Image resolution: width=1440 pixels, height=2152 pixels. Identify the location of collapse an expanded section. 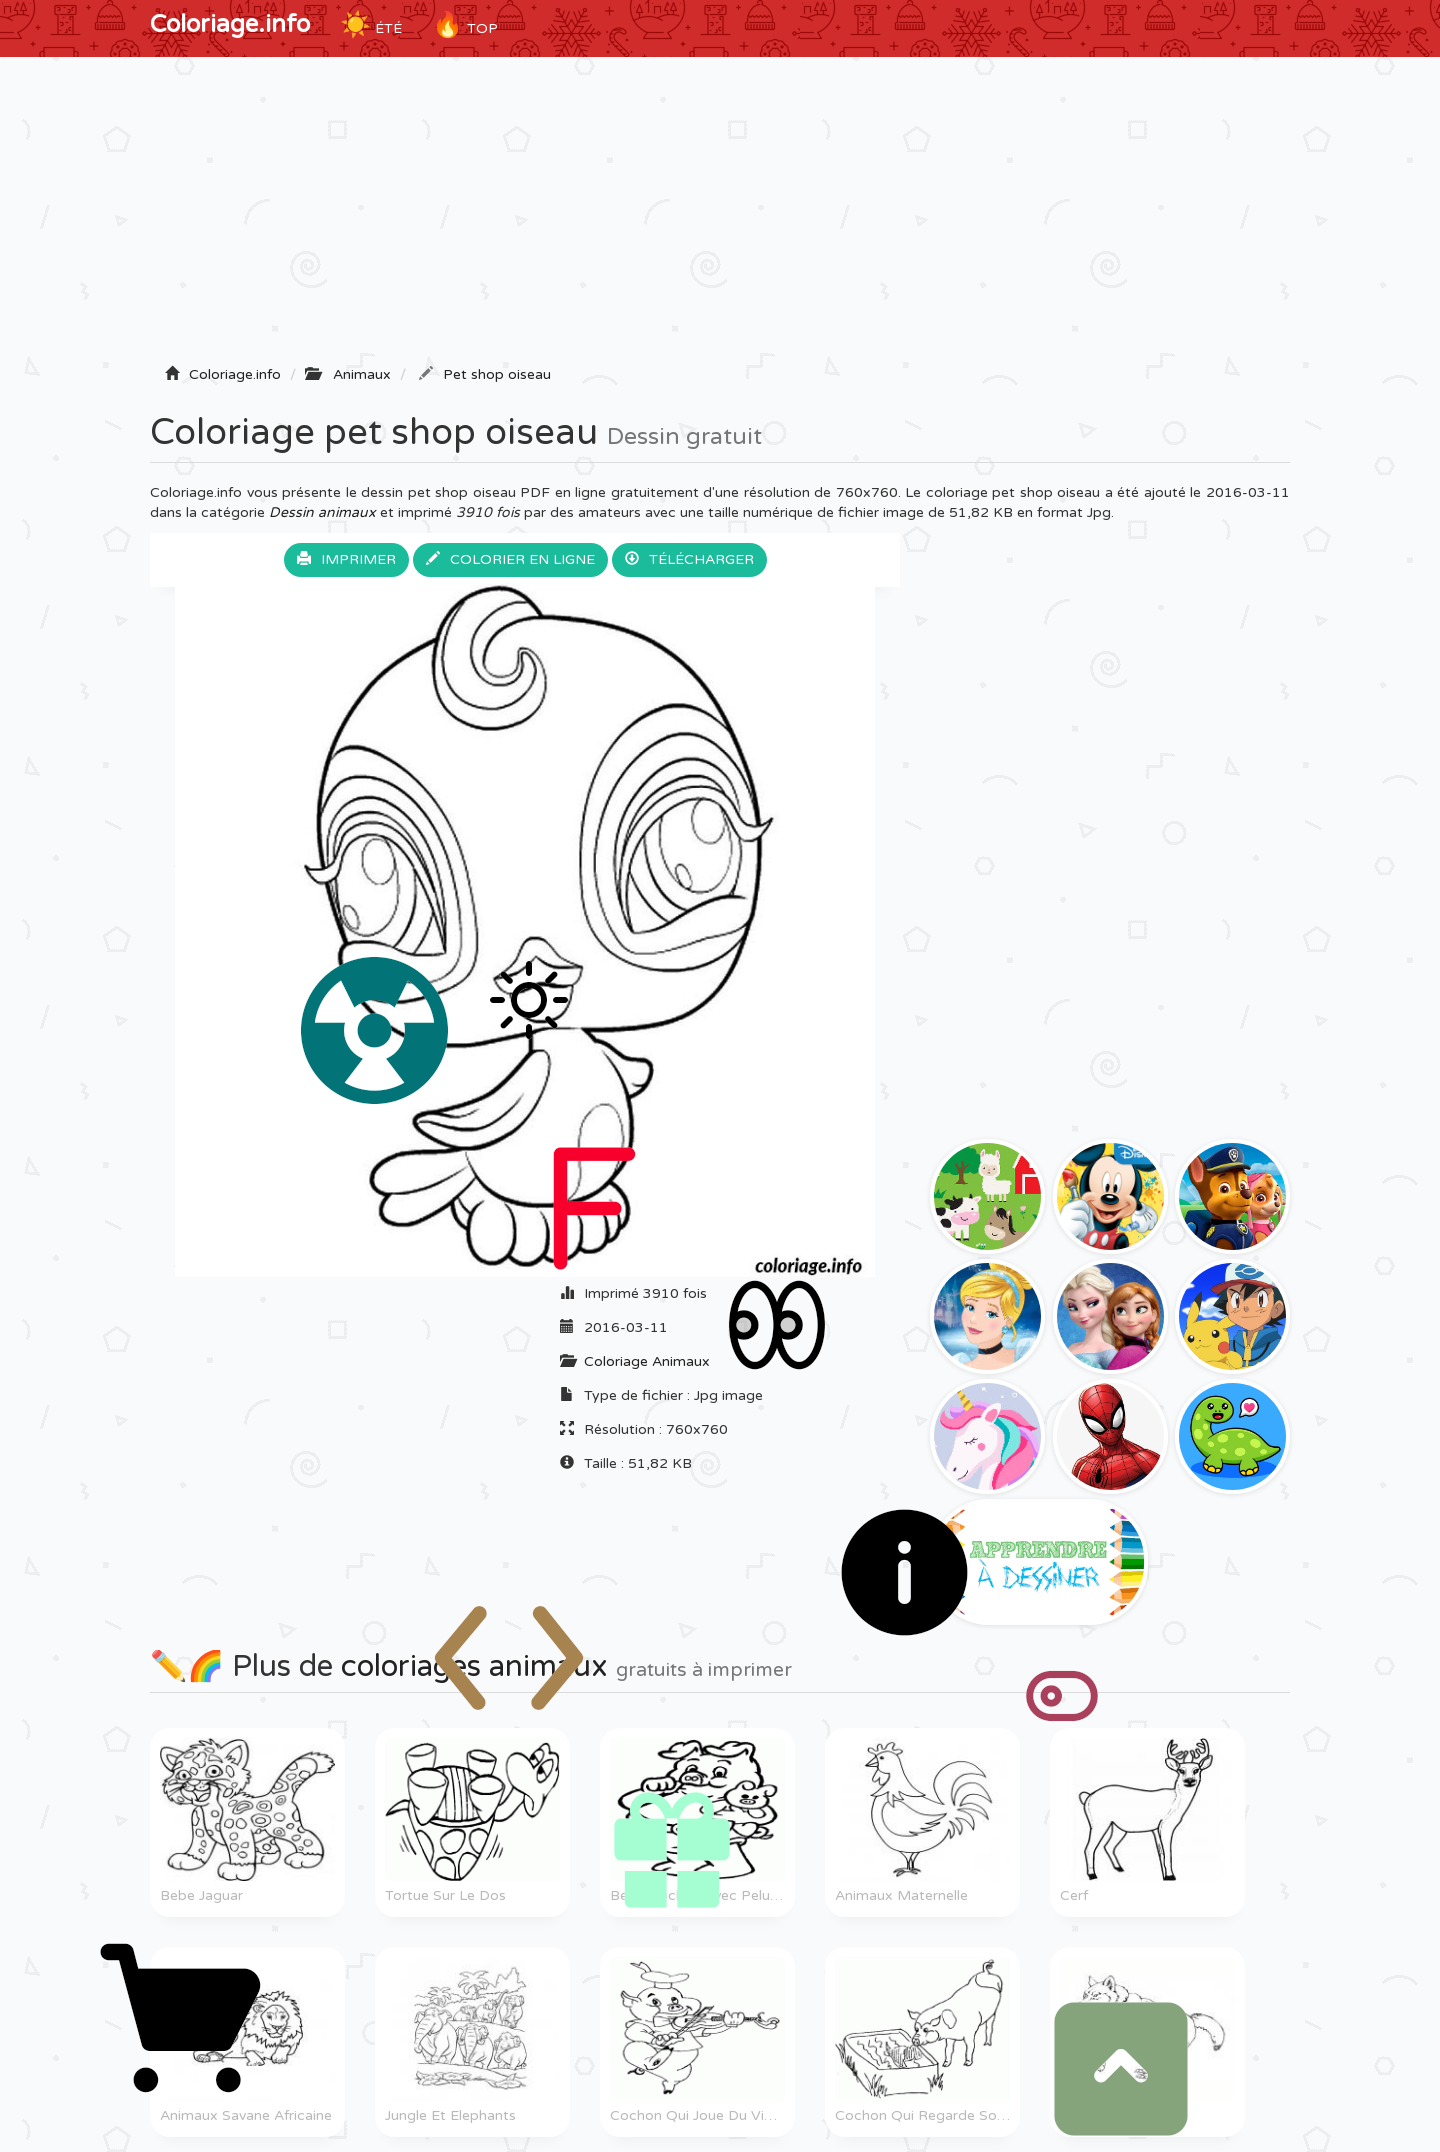
(1121, 2069).